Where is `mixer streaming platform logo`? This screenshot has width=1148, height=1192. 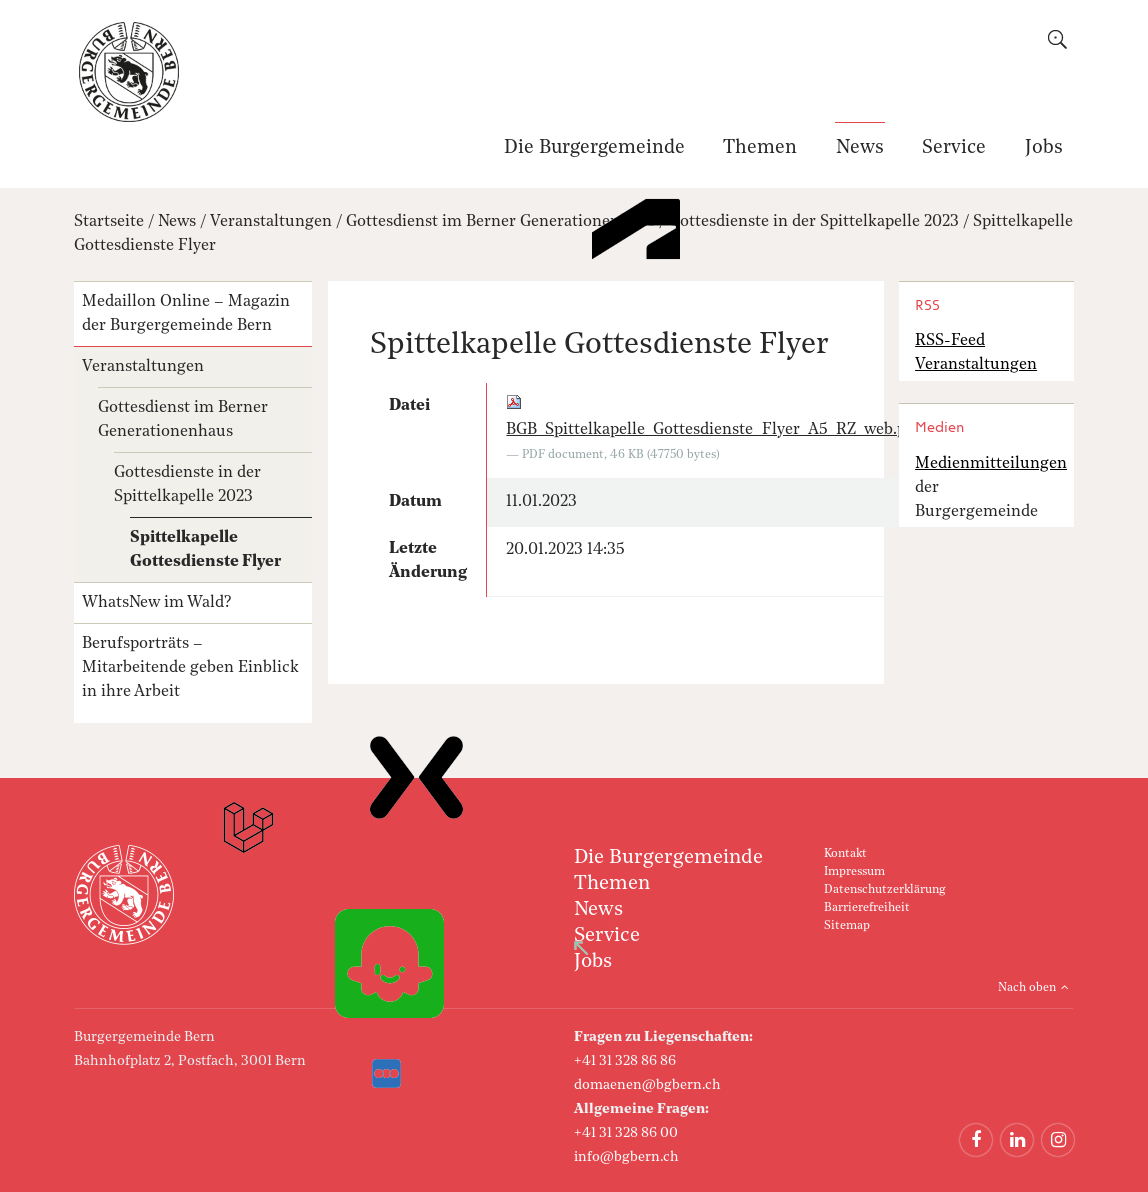 mixer streaming platform logo is located at coordinates (416, 777).